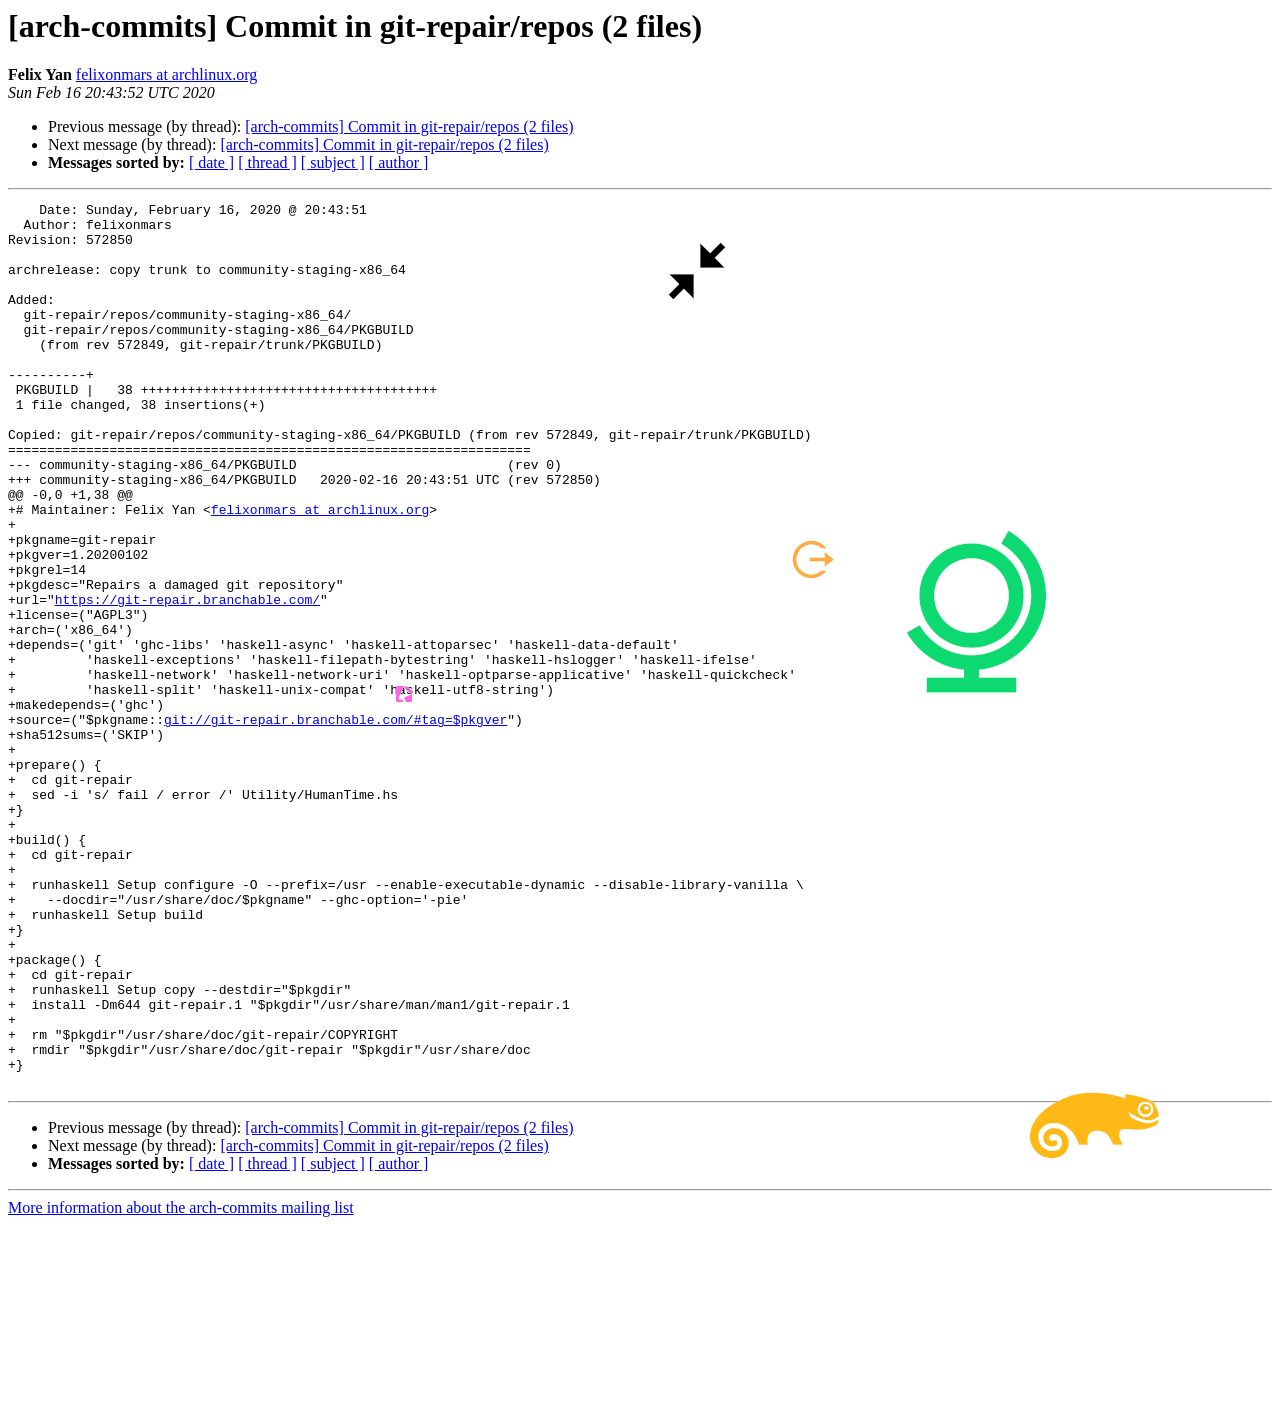 The height and width of the screenshot is (1402, 1280). What do you see at coordinates (971, 610) in the screenshot?
I see `view global or worldwide settings` at bounding box center [971, 610].